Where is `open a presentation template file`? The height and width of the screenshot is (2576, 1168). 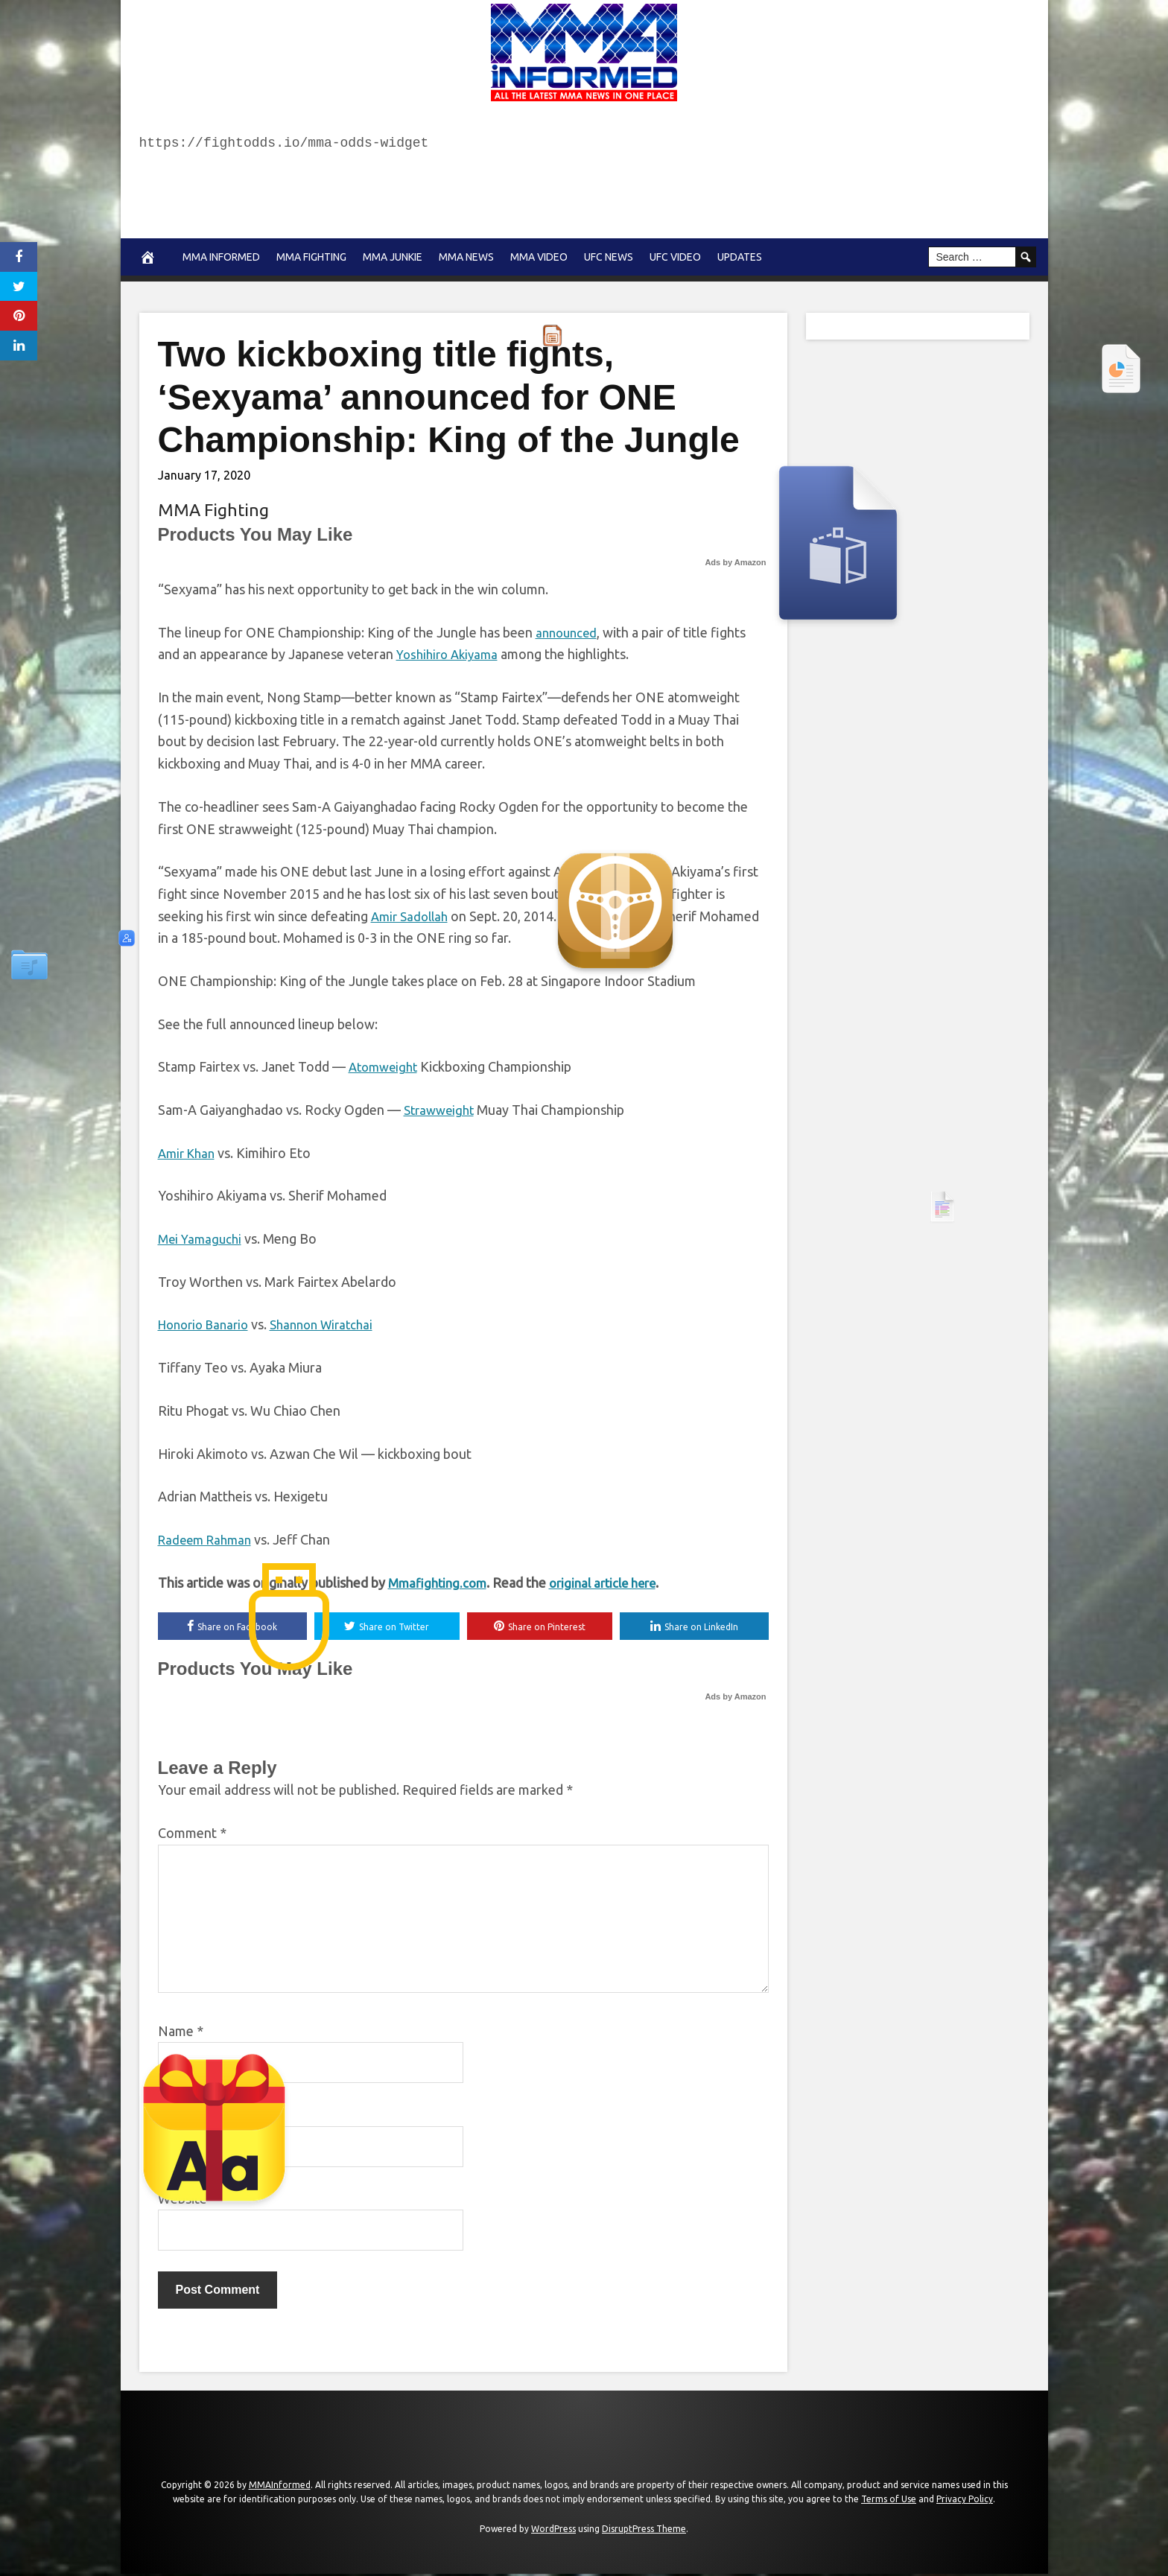
open a presentation template file is located at coordinates (552, 335).